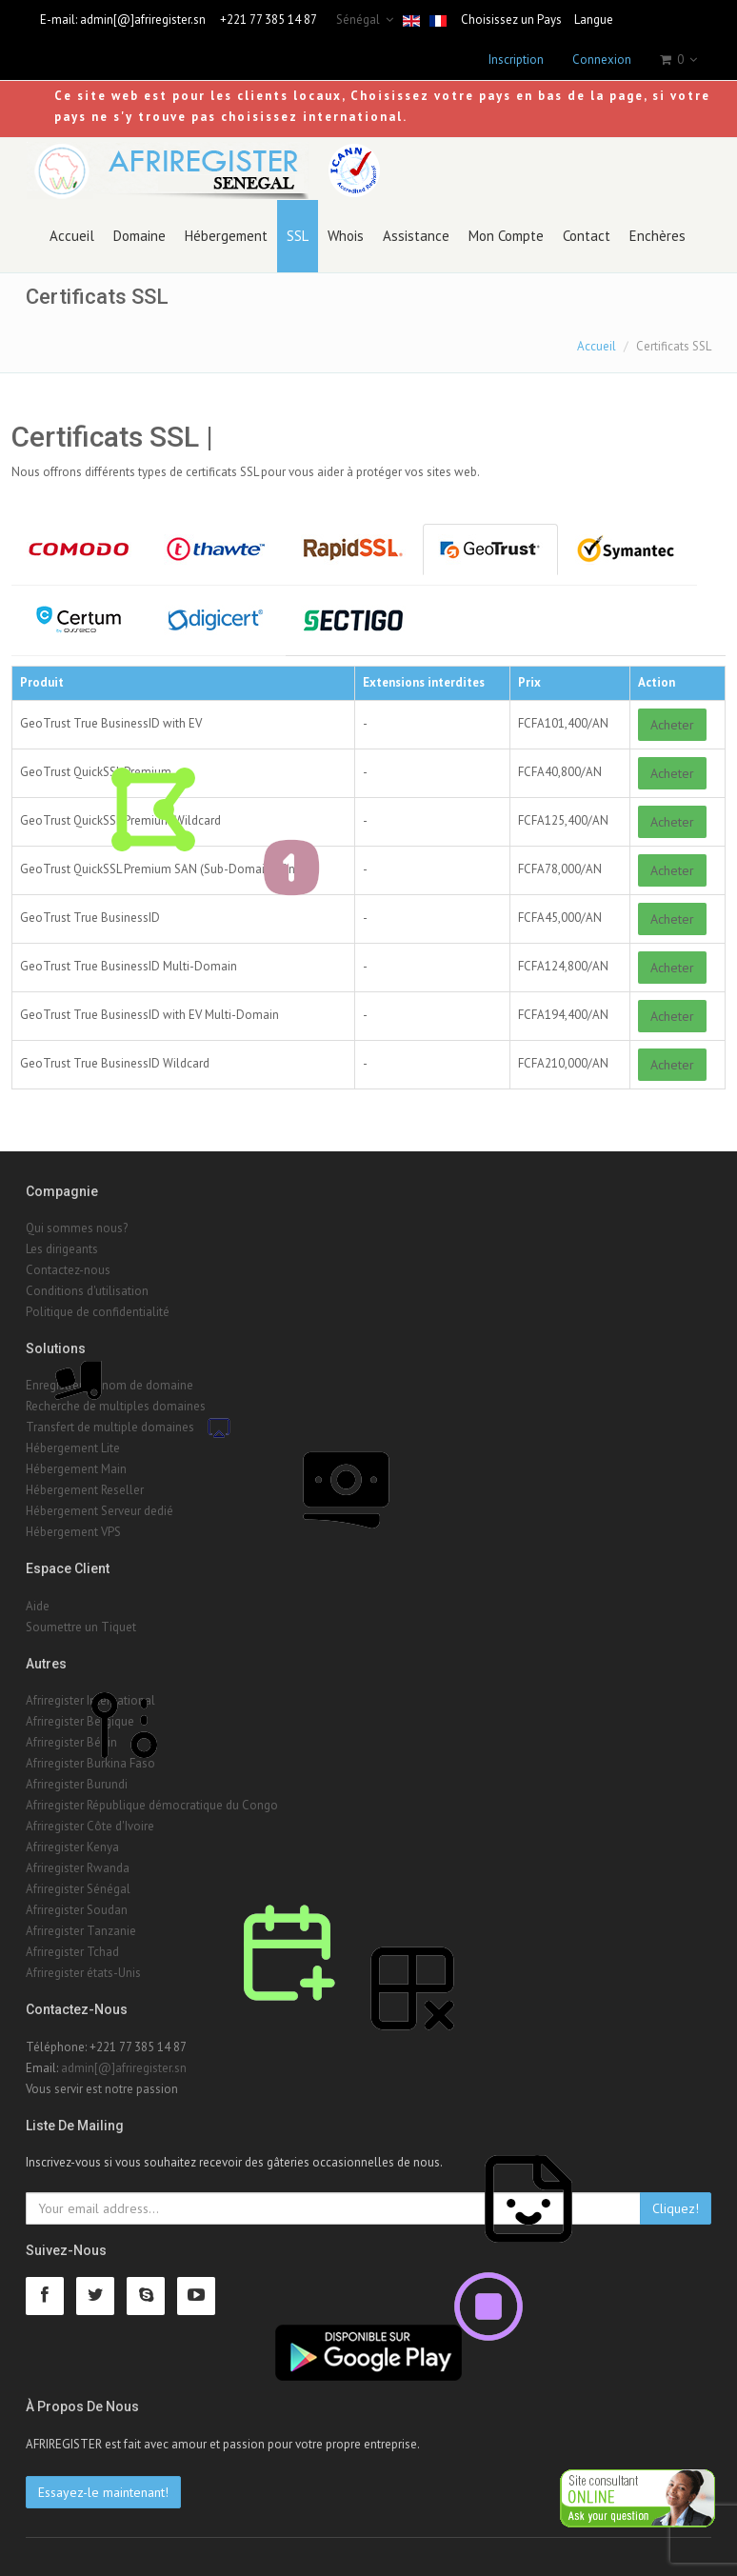 This screenshot has width=737, height=2576. I want to click on indicates step one in a multi-step process, so click(291, 868).